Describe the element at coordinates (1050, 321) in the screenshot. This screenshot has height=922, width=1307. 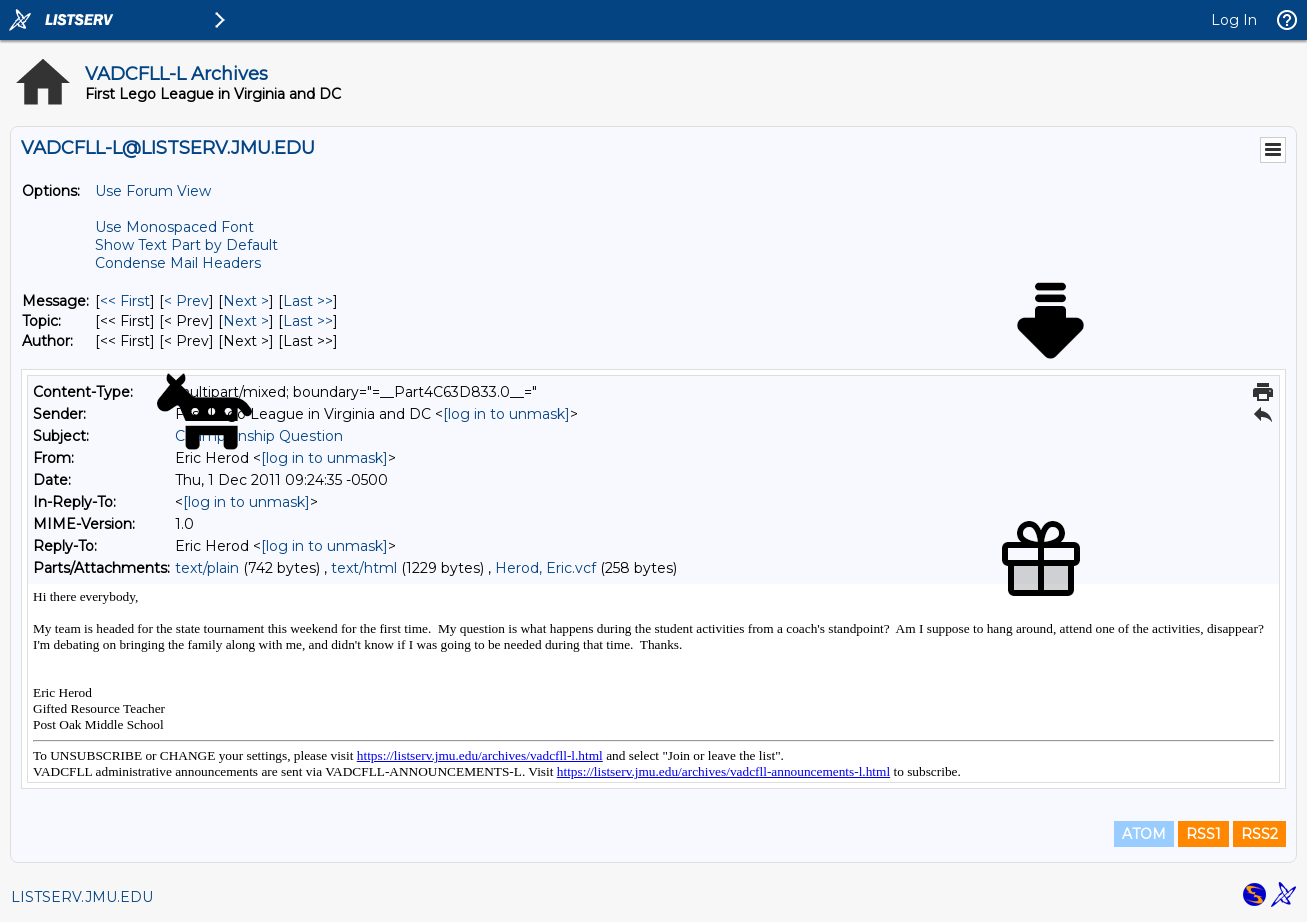
I see `download file with queue` at that location.